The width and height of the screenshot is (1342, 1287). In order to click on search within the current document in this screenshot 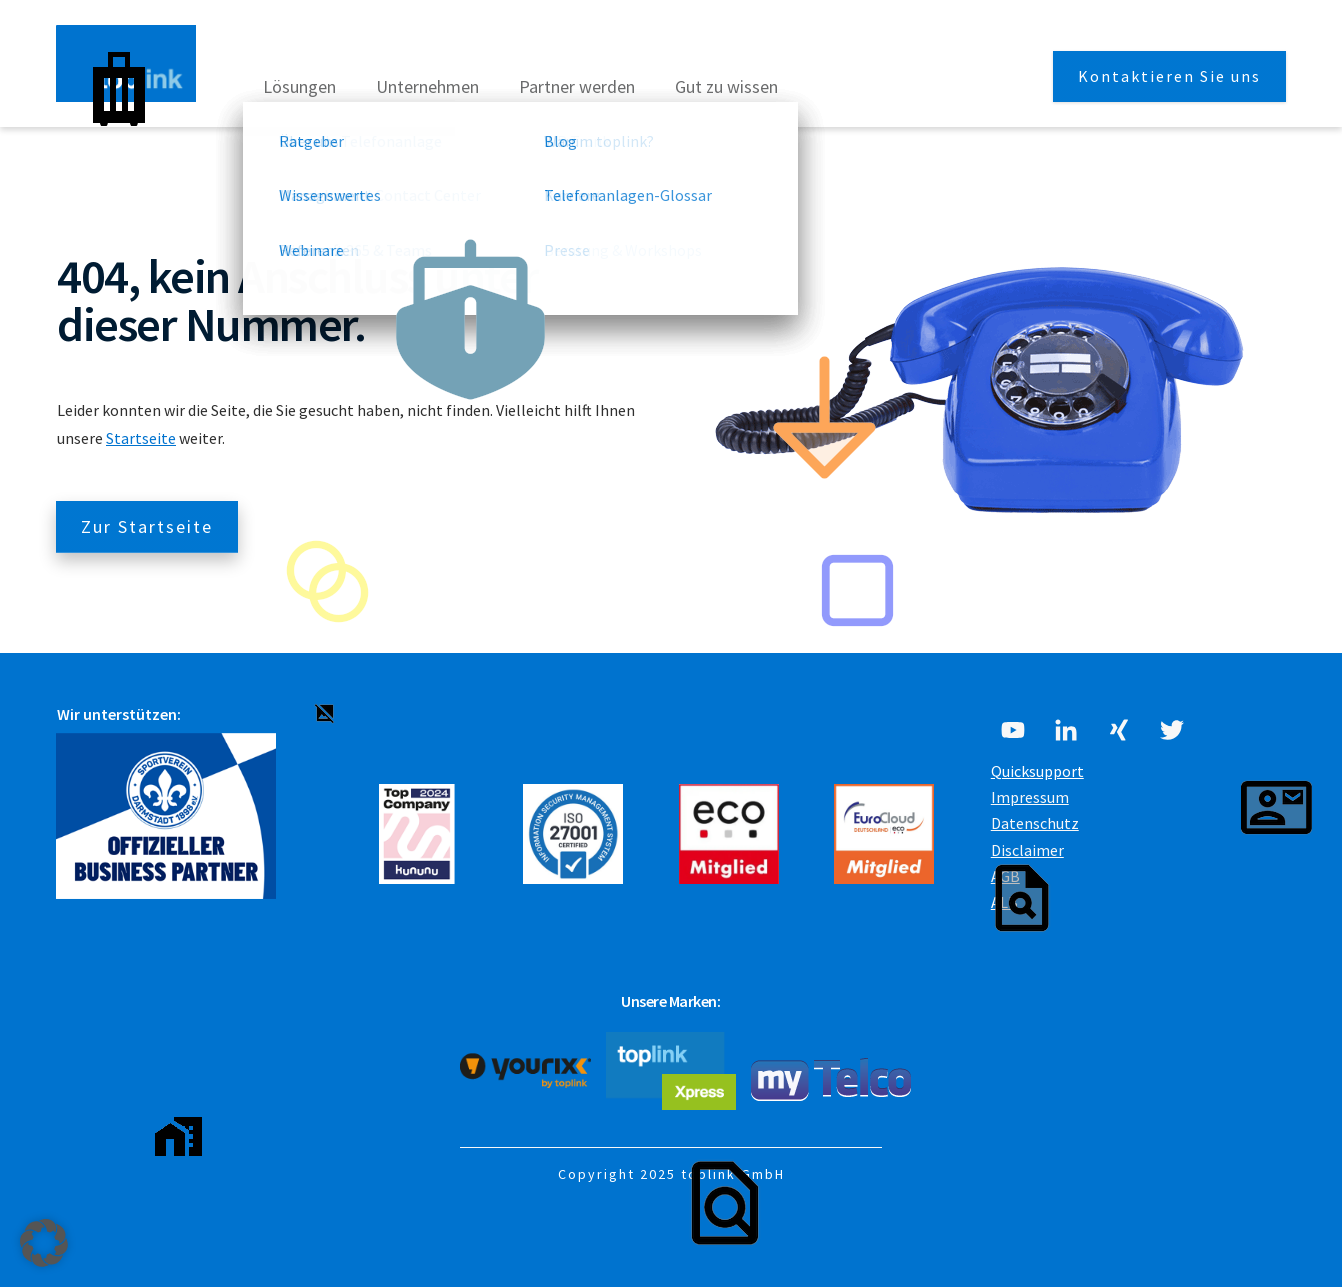, I will do `click(725, 1203)`.